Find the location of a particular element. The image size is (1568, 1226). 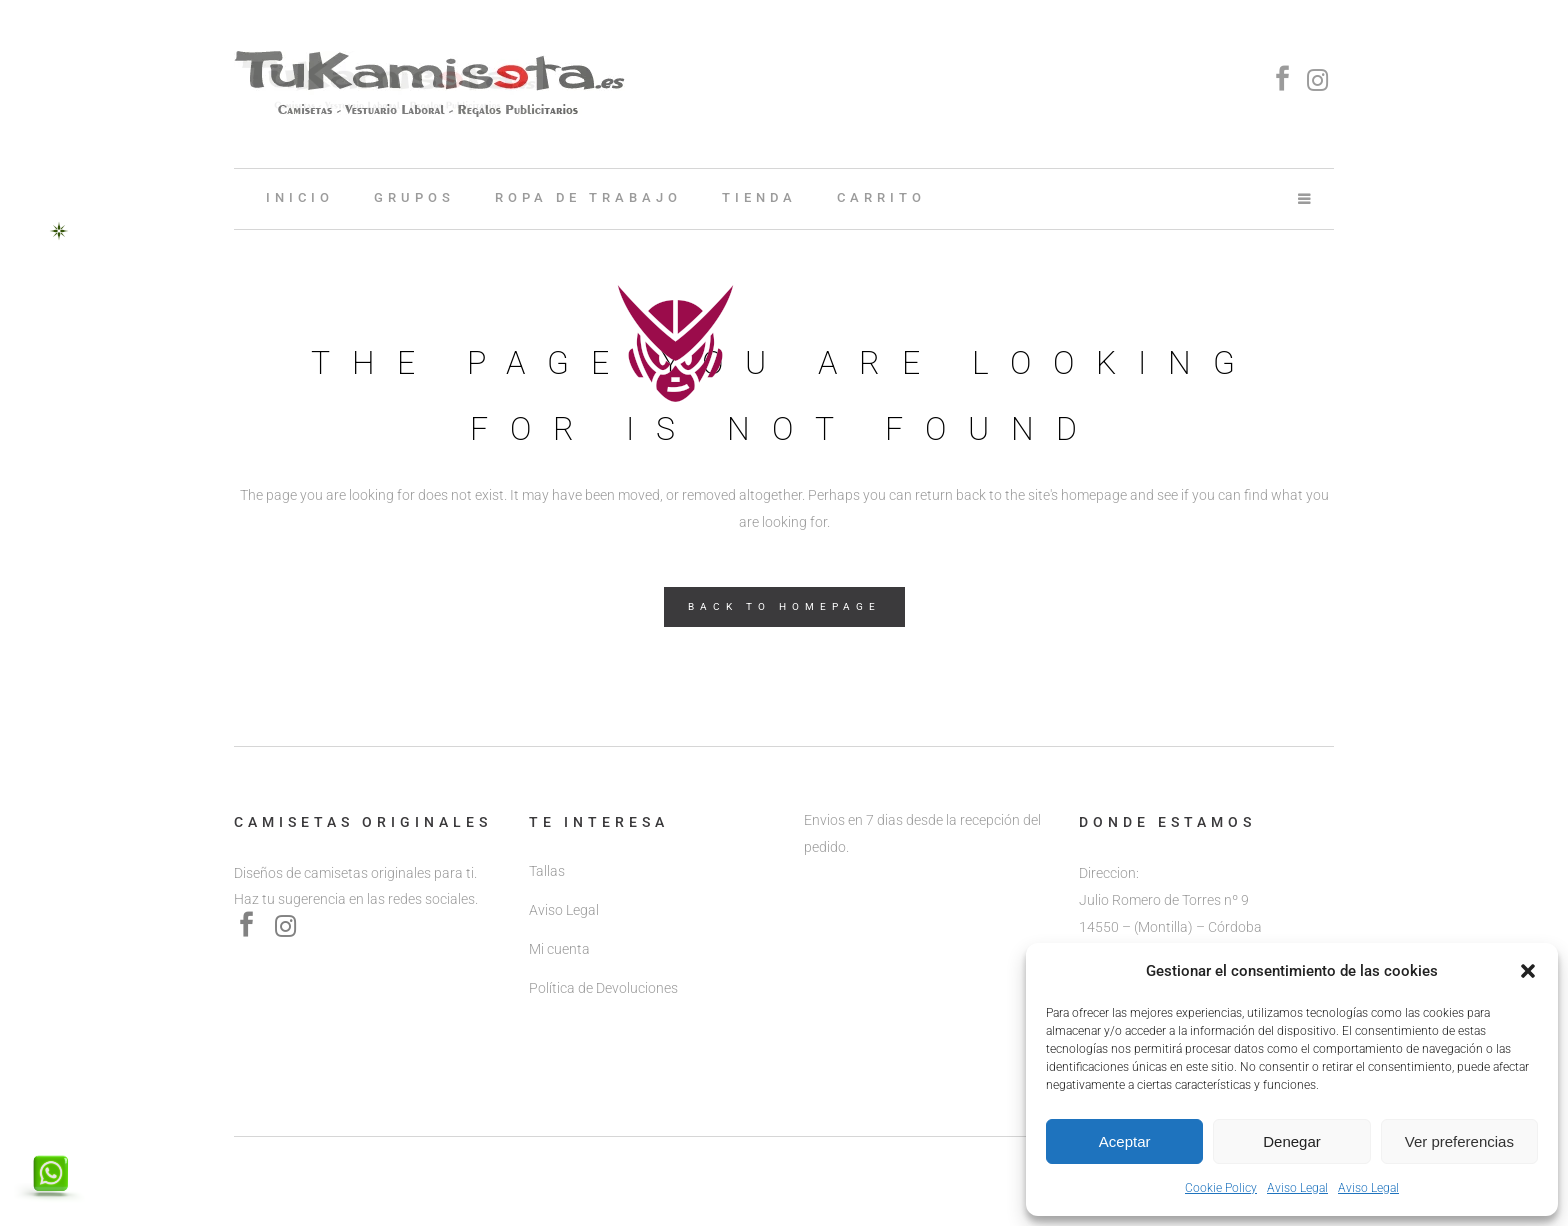

select quick or agile character class is located at coordinates (675, 343).